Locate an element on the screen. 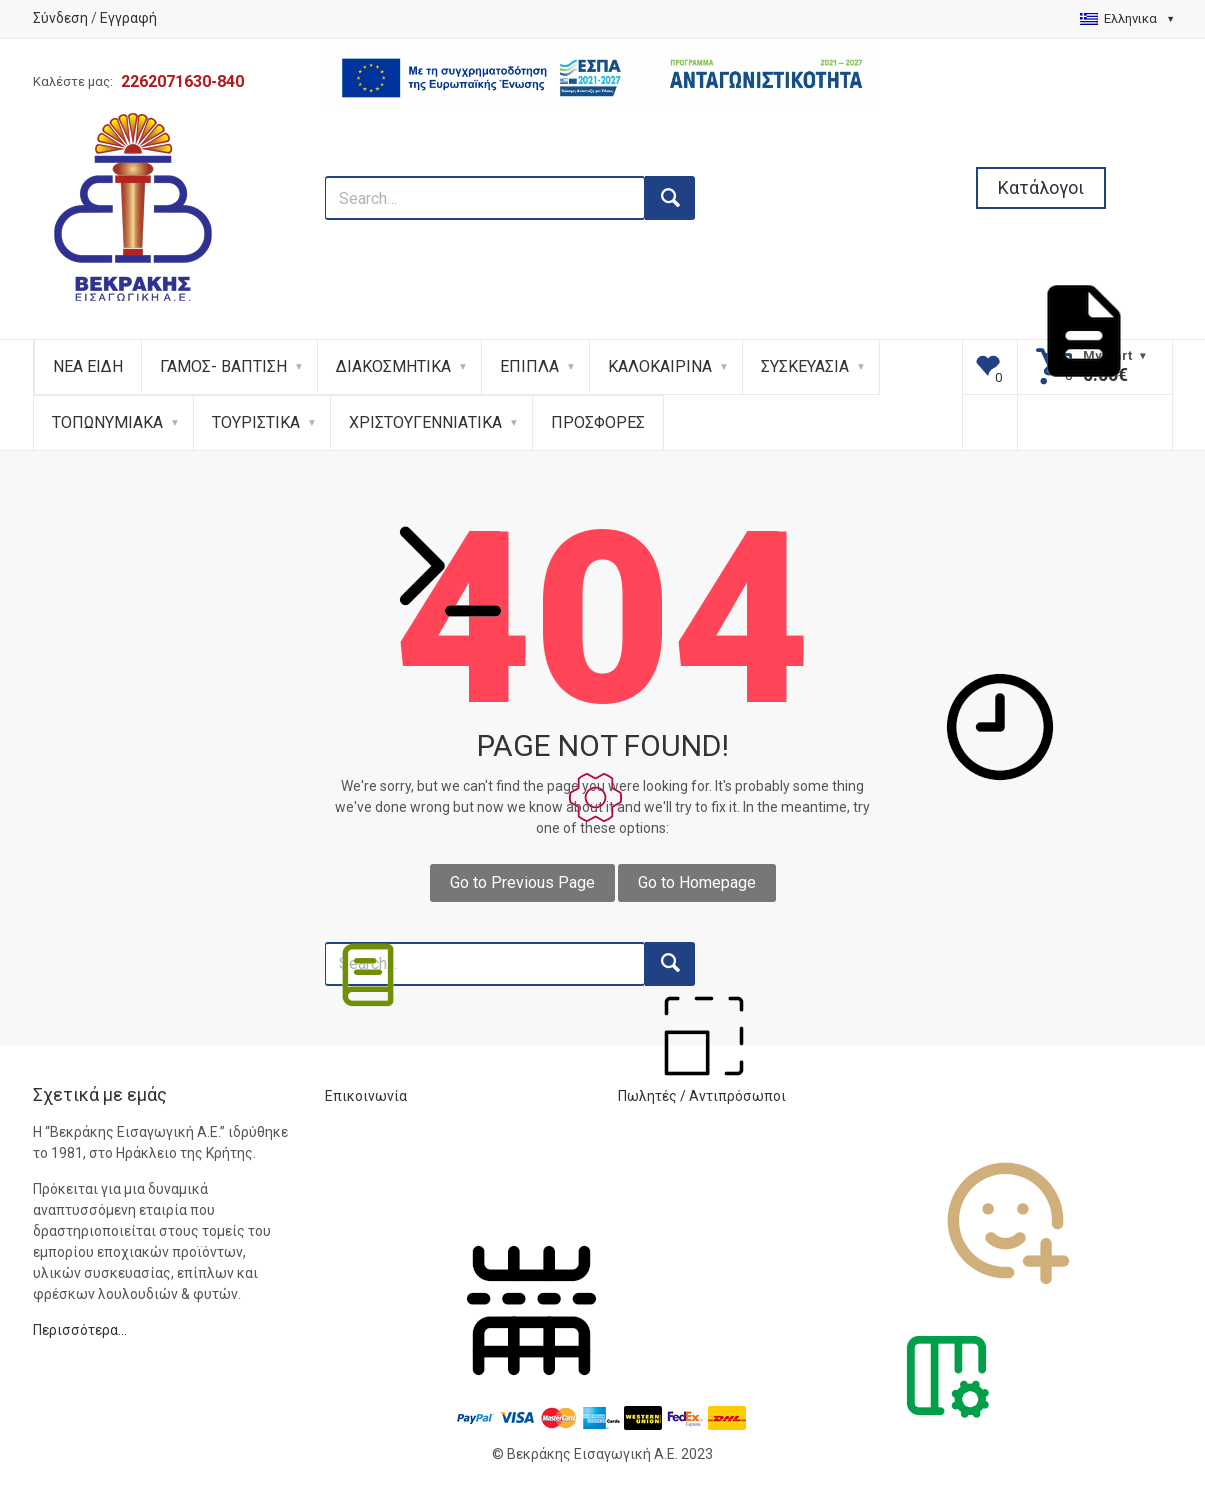 This screenshot has height=1490, width=1205. configure column layout settings is located at coordinates (946, 1375).